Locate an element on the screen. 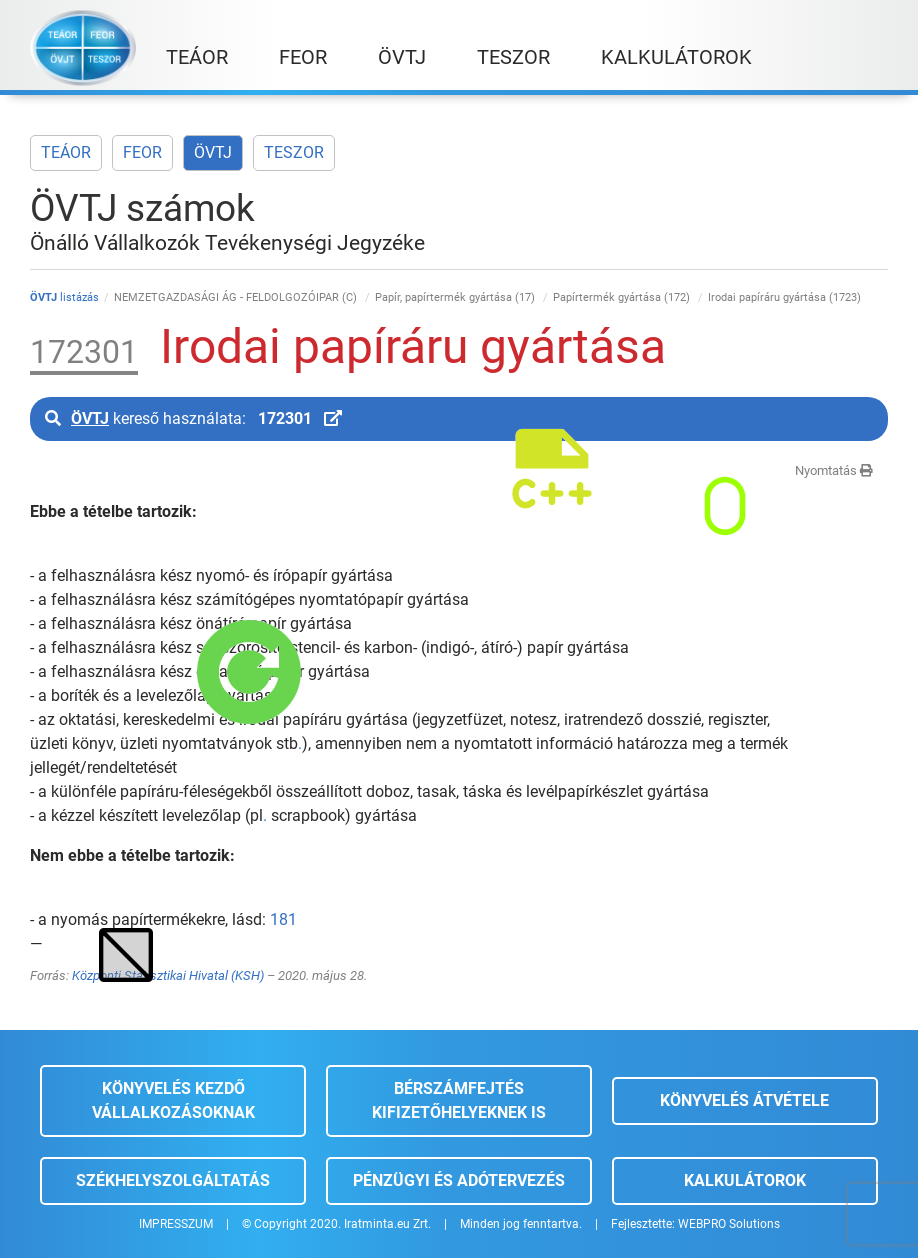 This screenshot has height=1258, width=918. indicates missing or unavailable image content is located at coordinates (126, 955).